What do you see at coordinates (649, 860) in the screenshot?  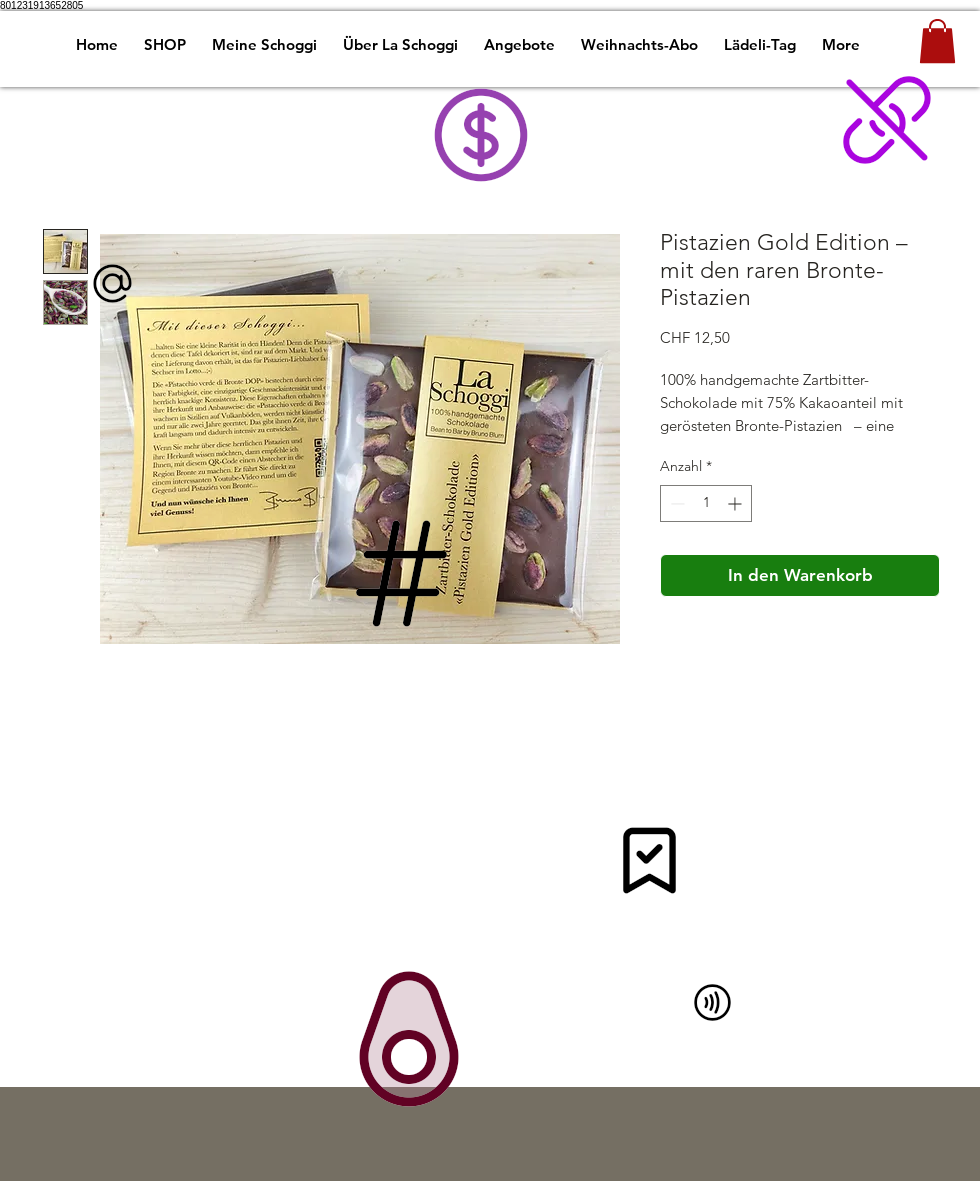 I see `item successfully bookmarked` at bounding box center [649, 860].